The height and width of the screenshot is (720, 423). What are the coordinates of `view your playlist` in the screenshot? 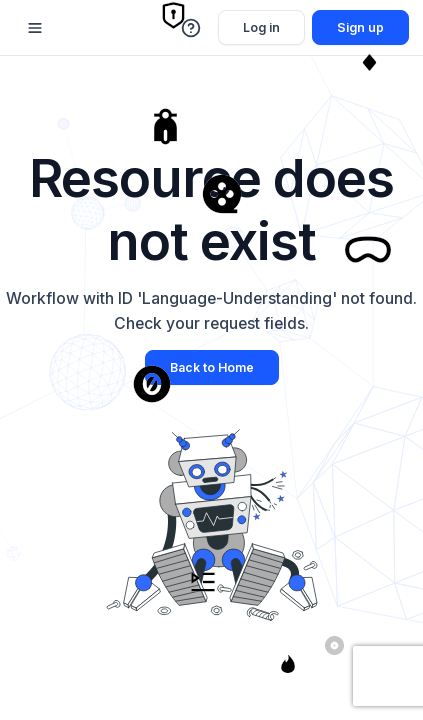 It's located at (203, 582).